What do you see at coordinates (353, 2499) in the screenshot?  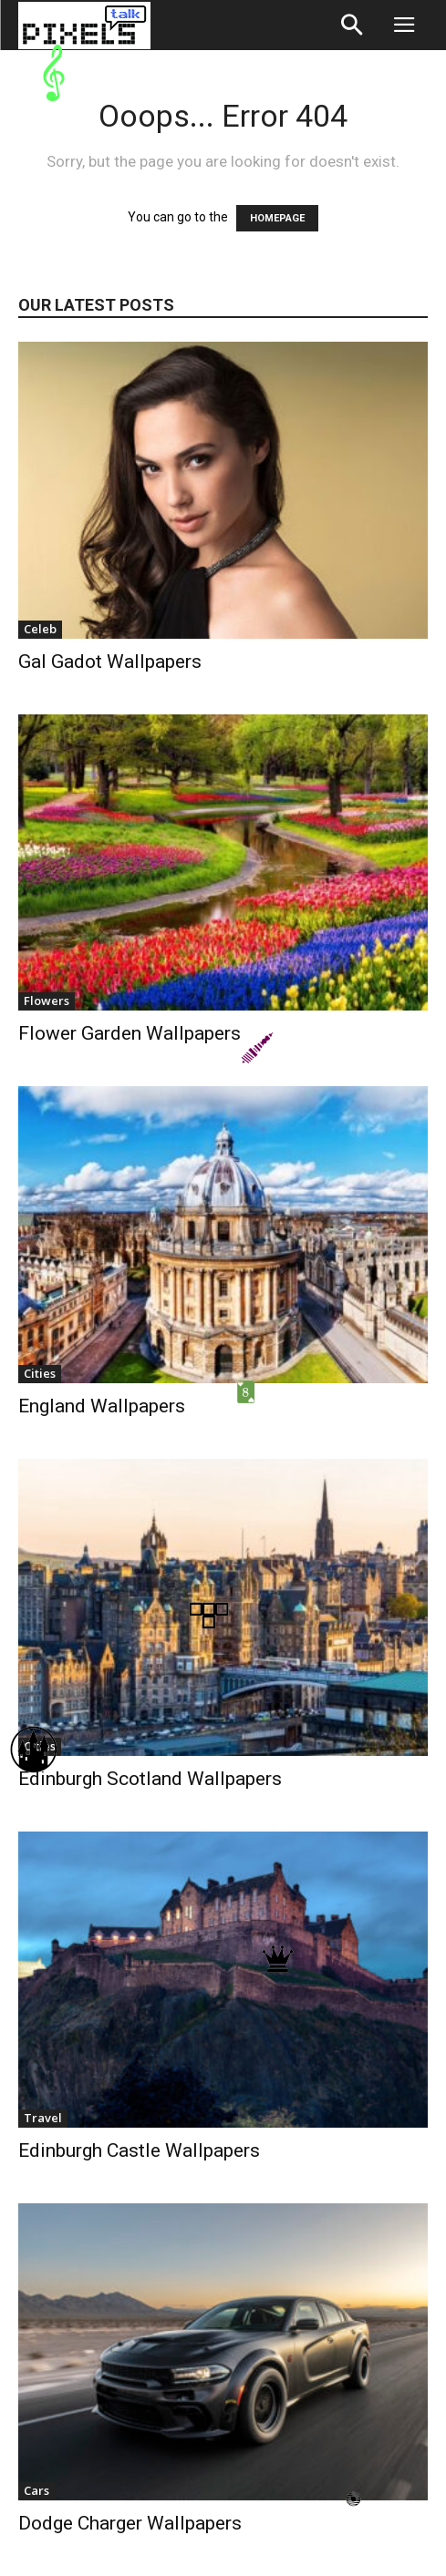 I see `decorative game badge or achievement icon` at bounding box center [353, 2499].